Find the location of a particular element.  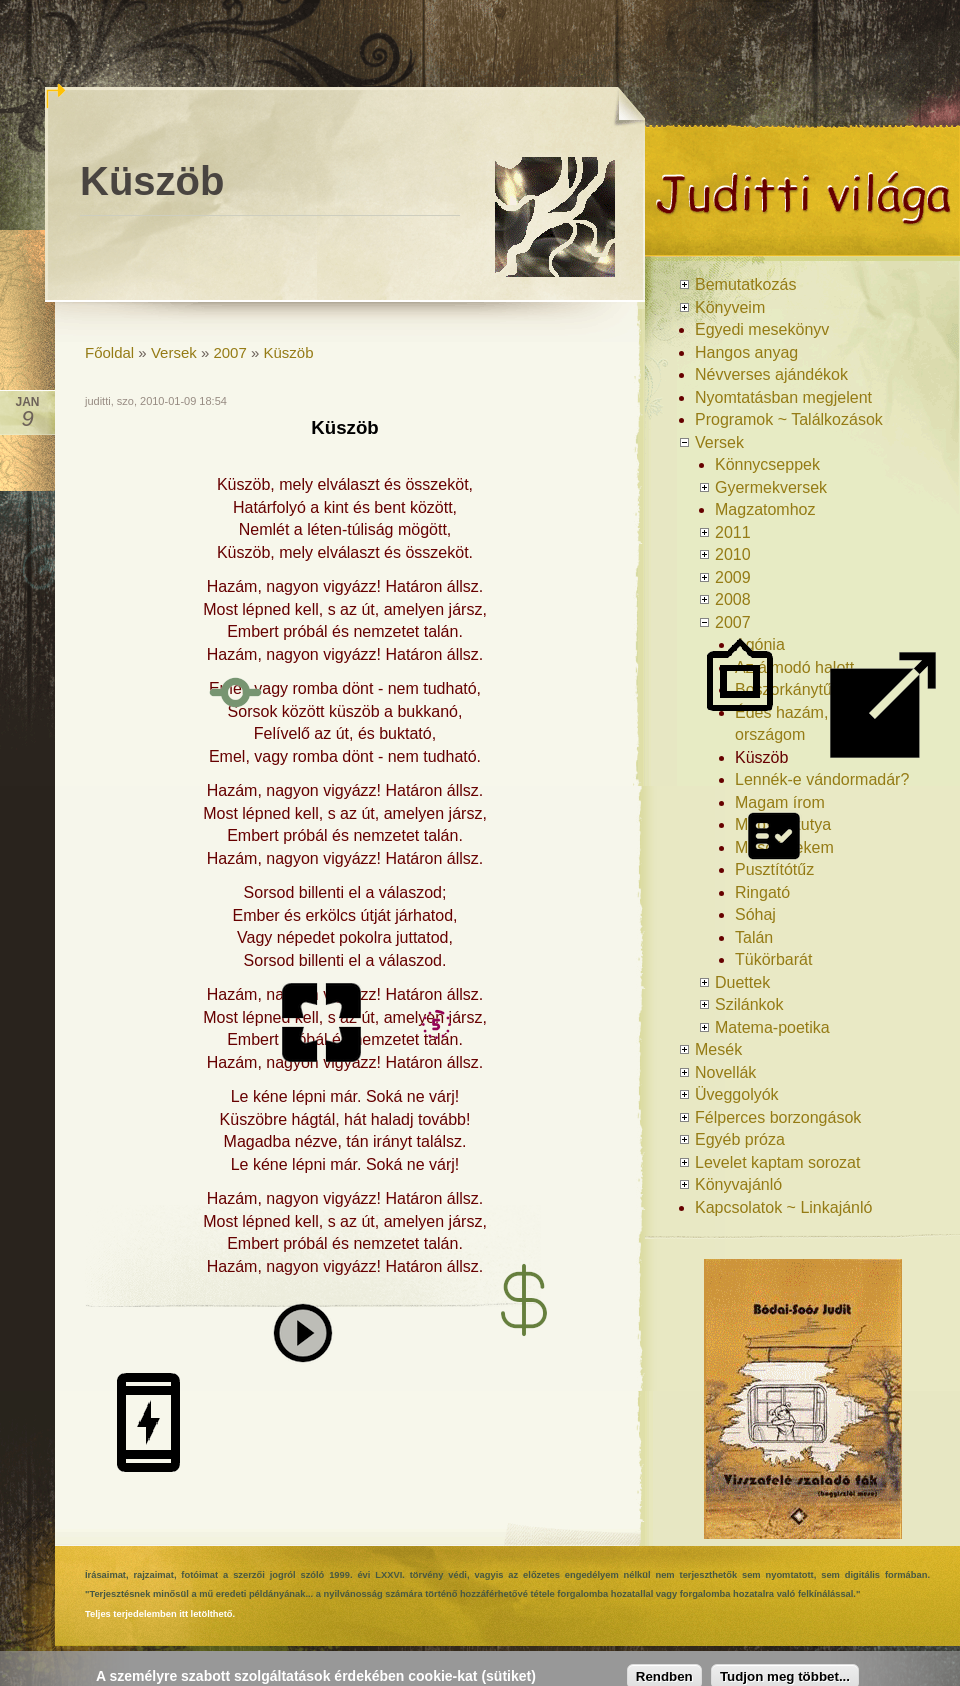

open link in new tab or window is located at coordinates (883, 705).